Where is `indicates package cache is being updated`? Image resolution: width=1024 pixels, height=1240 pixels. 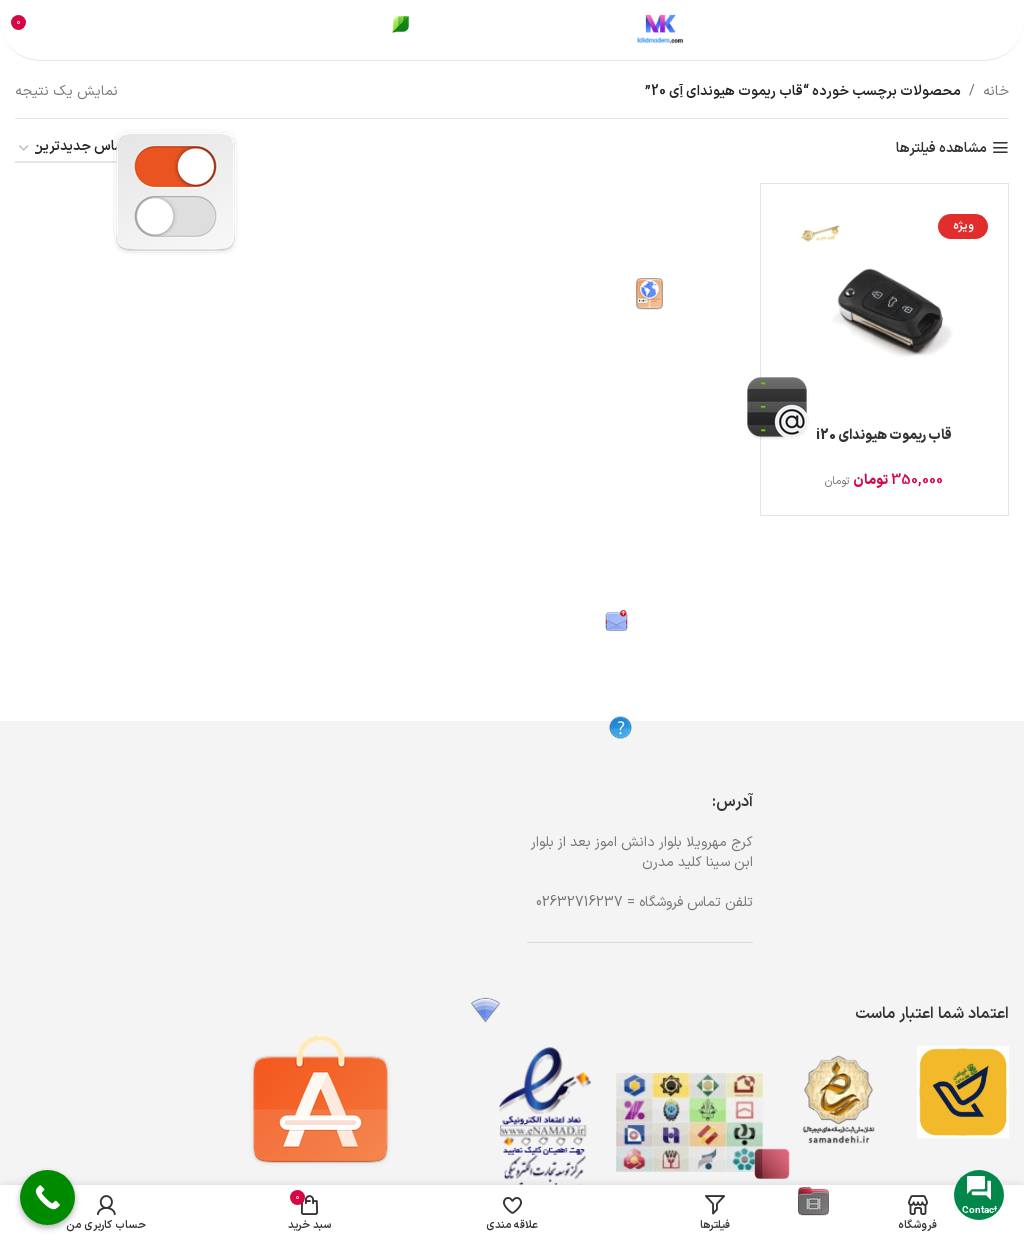
indicates package cache is being updated is located at coordinates (649, 293).